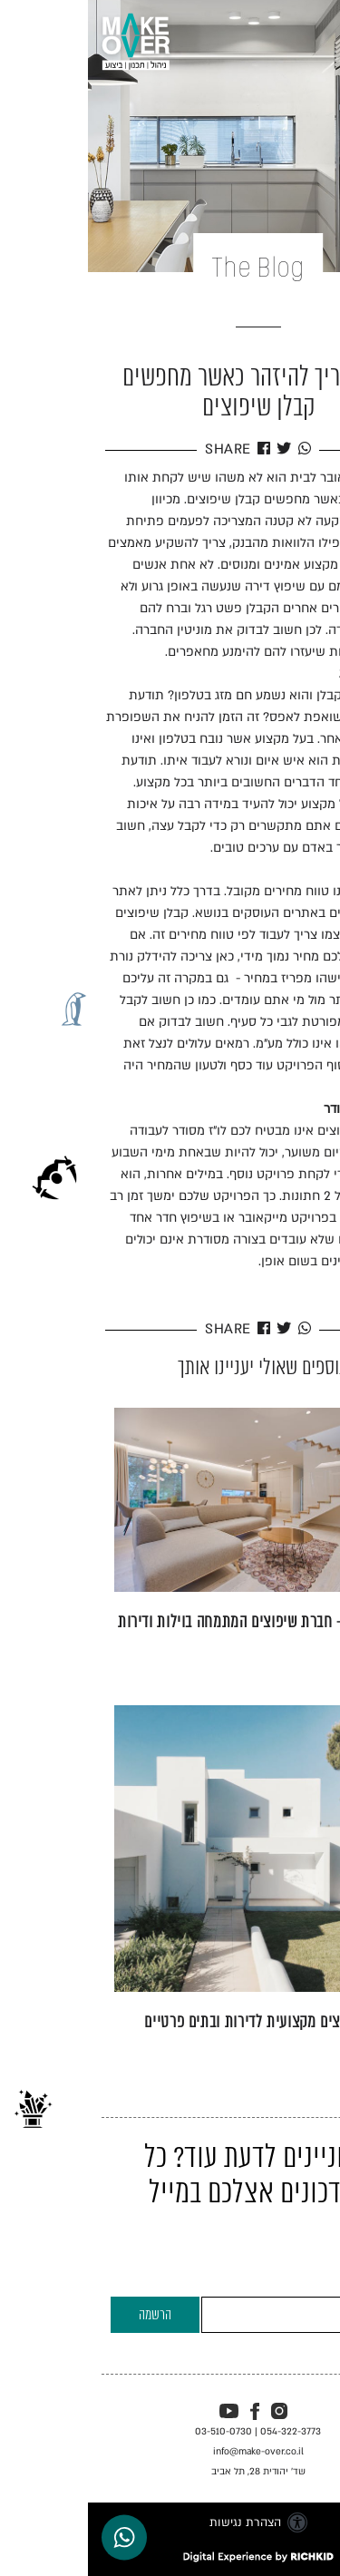 This screenshot has width=340, height=2576. I want to click on select rogue character class, so click(54, 1177).